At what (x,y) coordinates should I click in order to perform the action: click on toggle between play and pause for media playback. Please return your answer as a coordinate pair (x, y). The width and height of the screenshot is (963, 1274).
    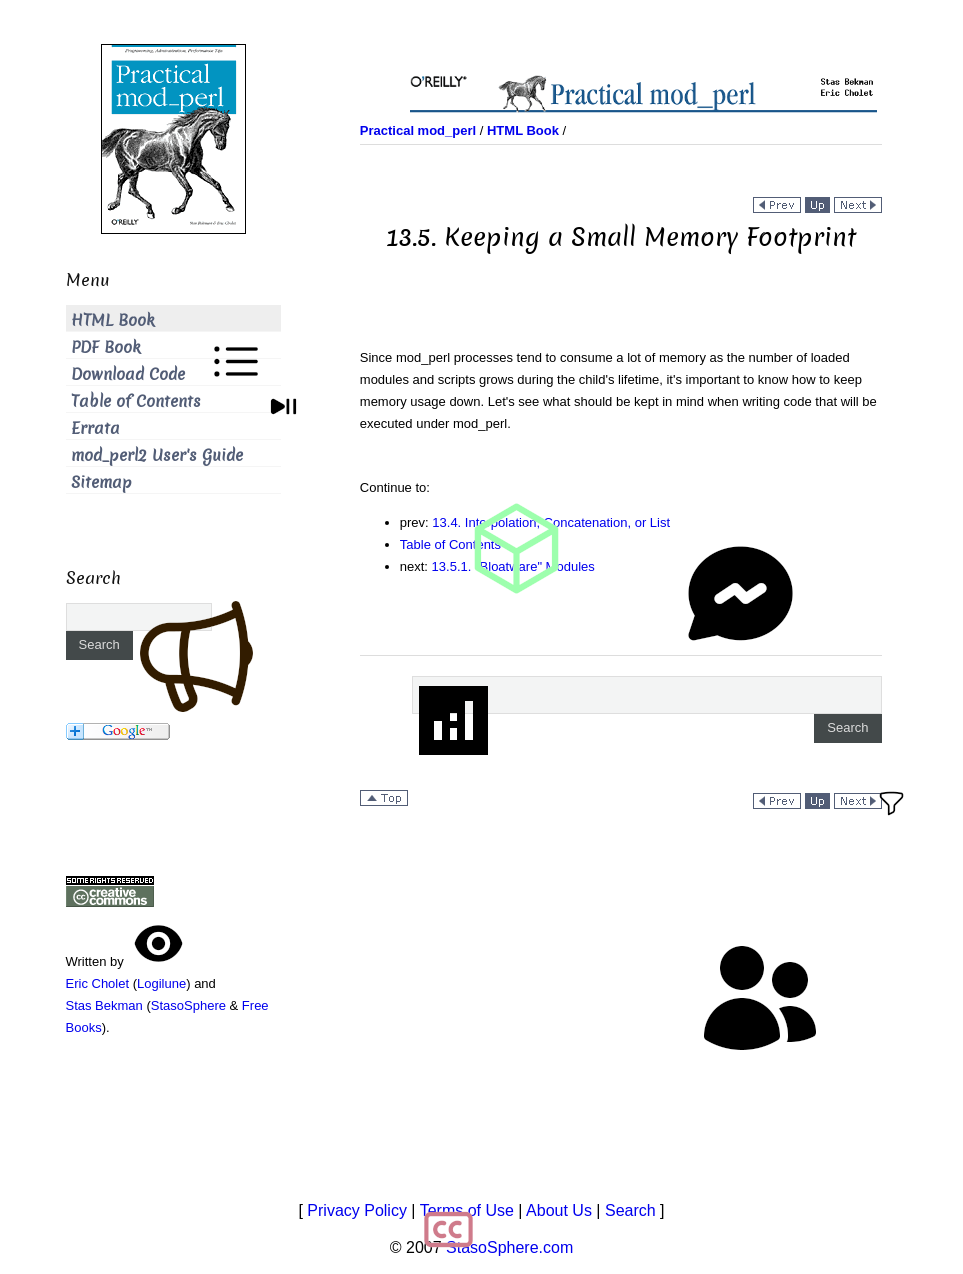
    Looking at the image, I should click on (283, 405).